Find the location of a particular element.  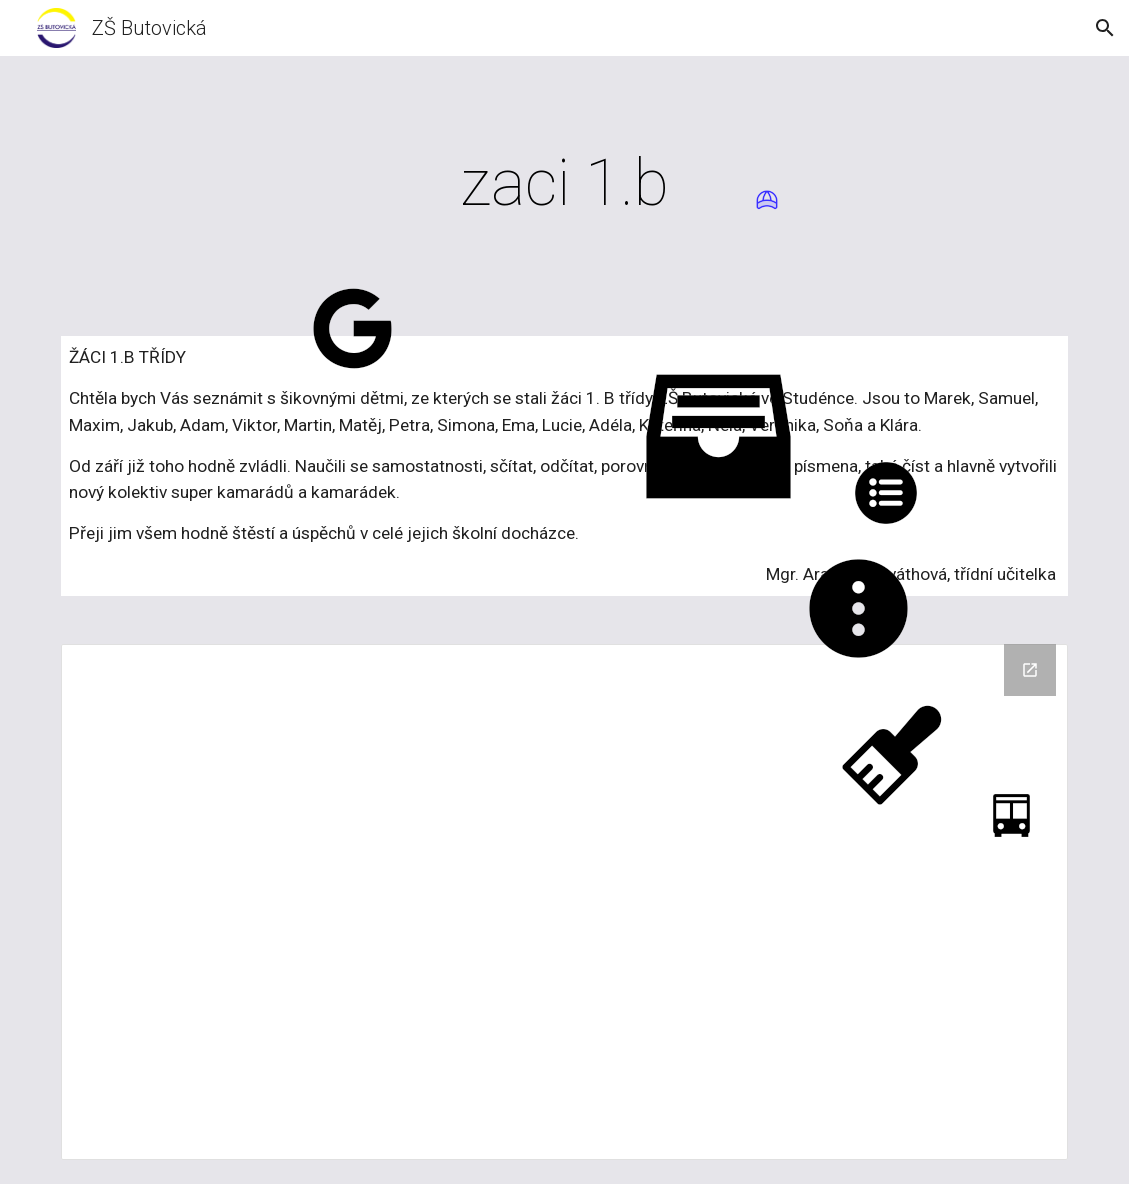

view inbox or incoming files is located at coordinates (718, 436).